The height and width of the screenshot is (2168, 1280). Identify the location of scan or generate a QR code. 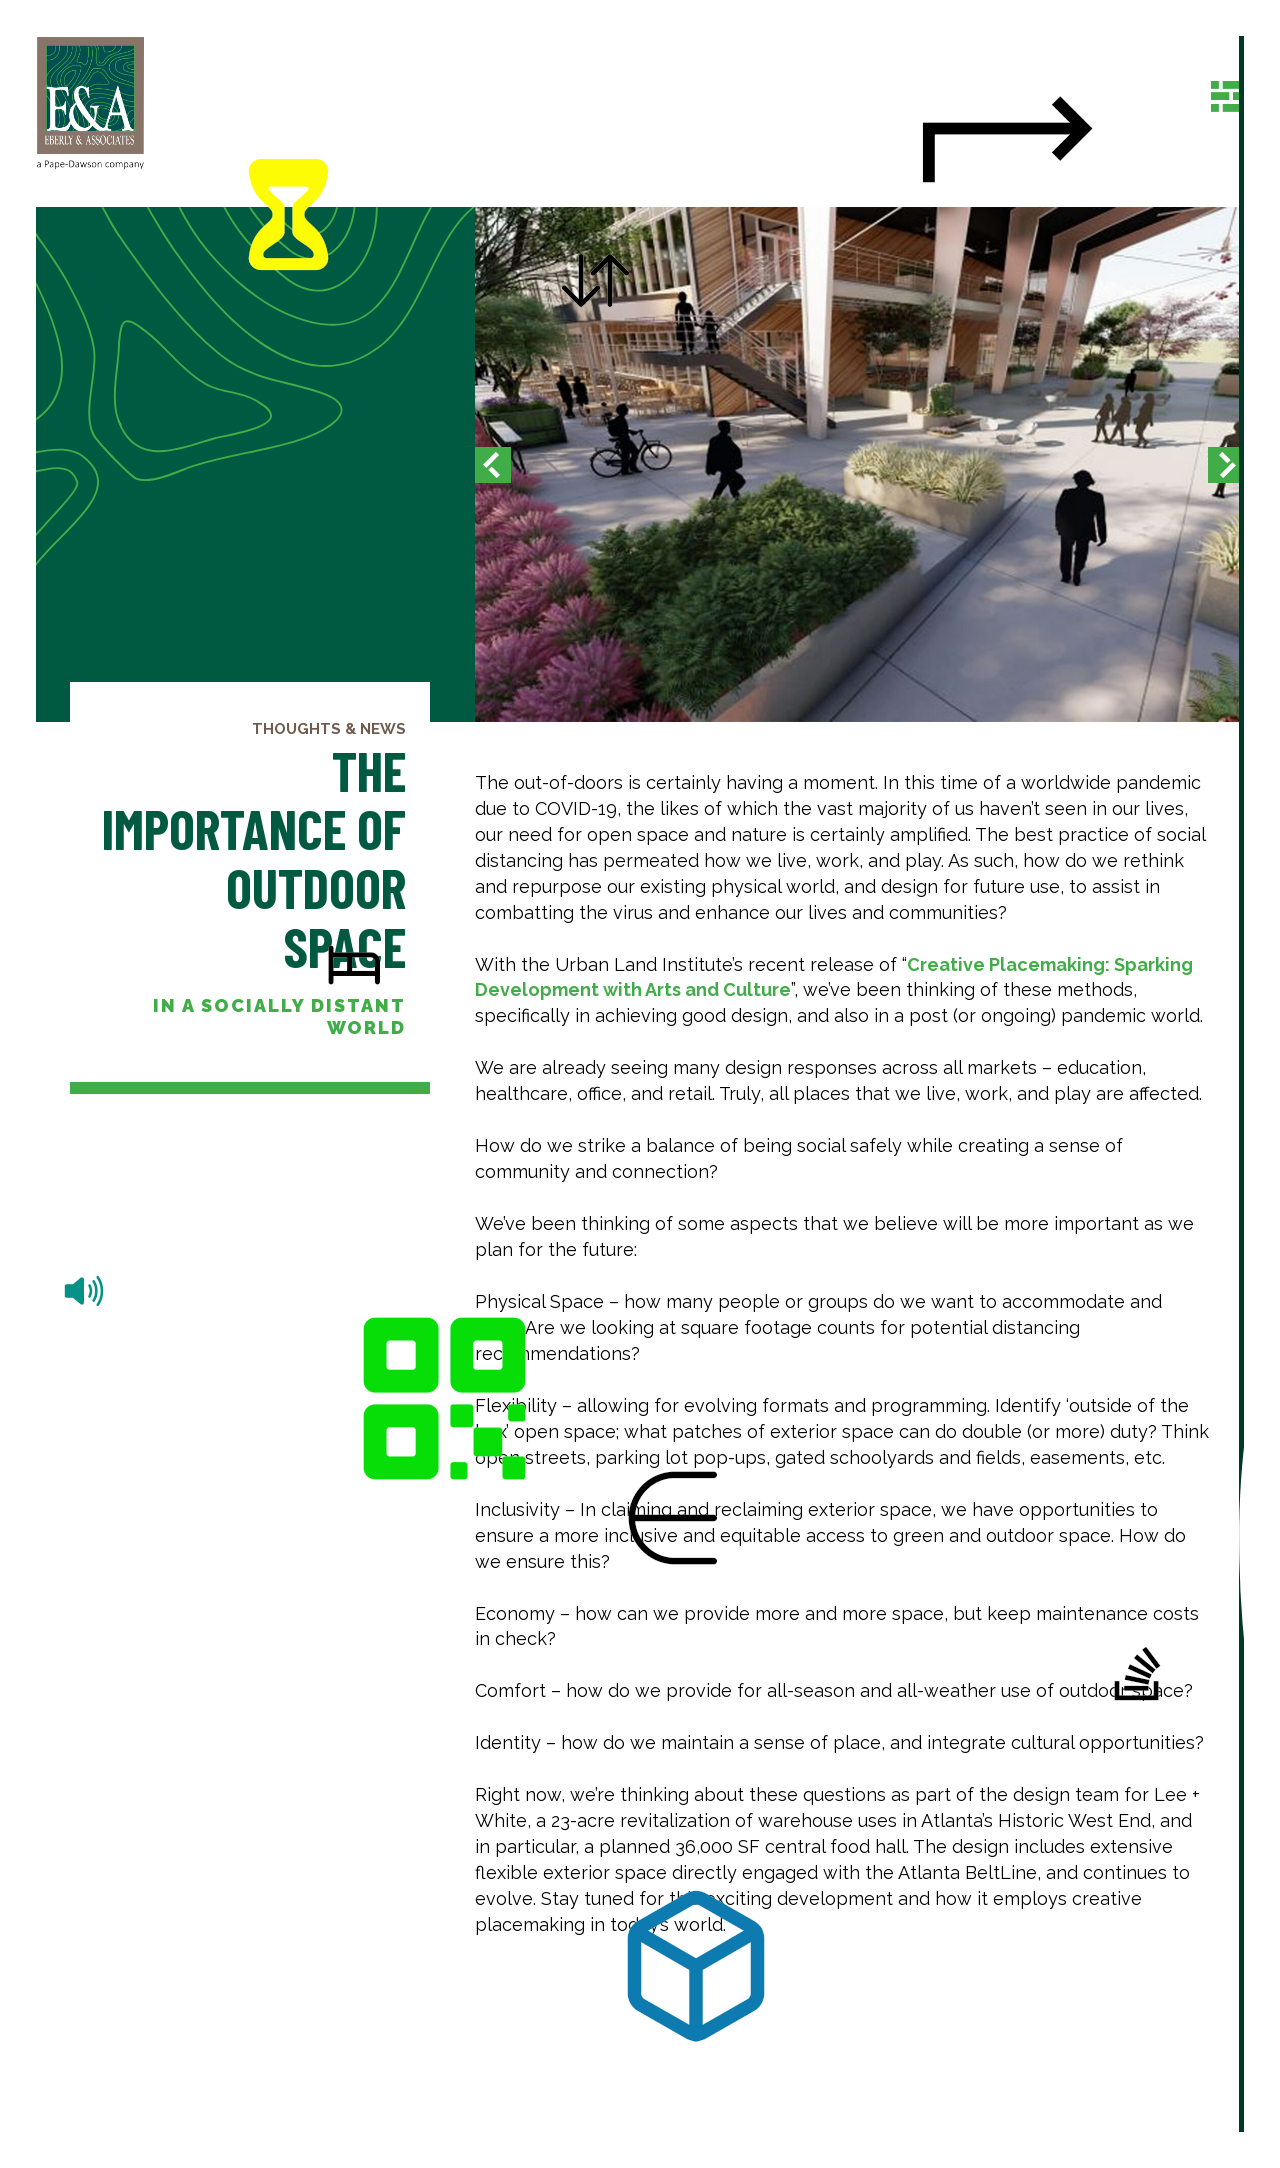
(444, 1398).